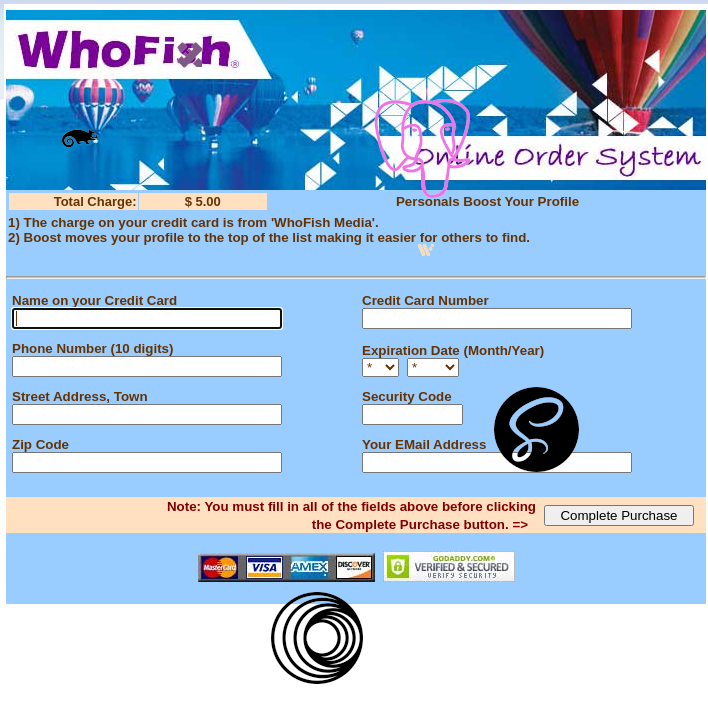  Describe the element at coordinates (422, 148) in the screenshot. I see `PostgreSQL database logo` at that location.